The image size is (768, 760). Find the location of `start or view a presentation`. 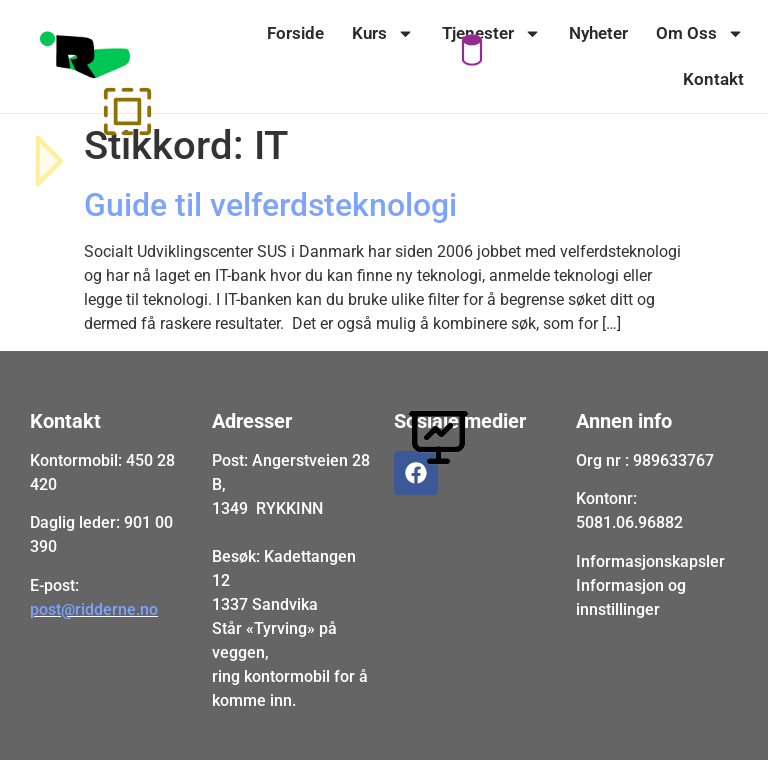

start or view a presentation is located at coordinates (438, 437).